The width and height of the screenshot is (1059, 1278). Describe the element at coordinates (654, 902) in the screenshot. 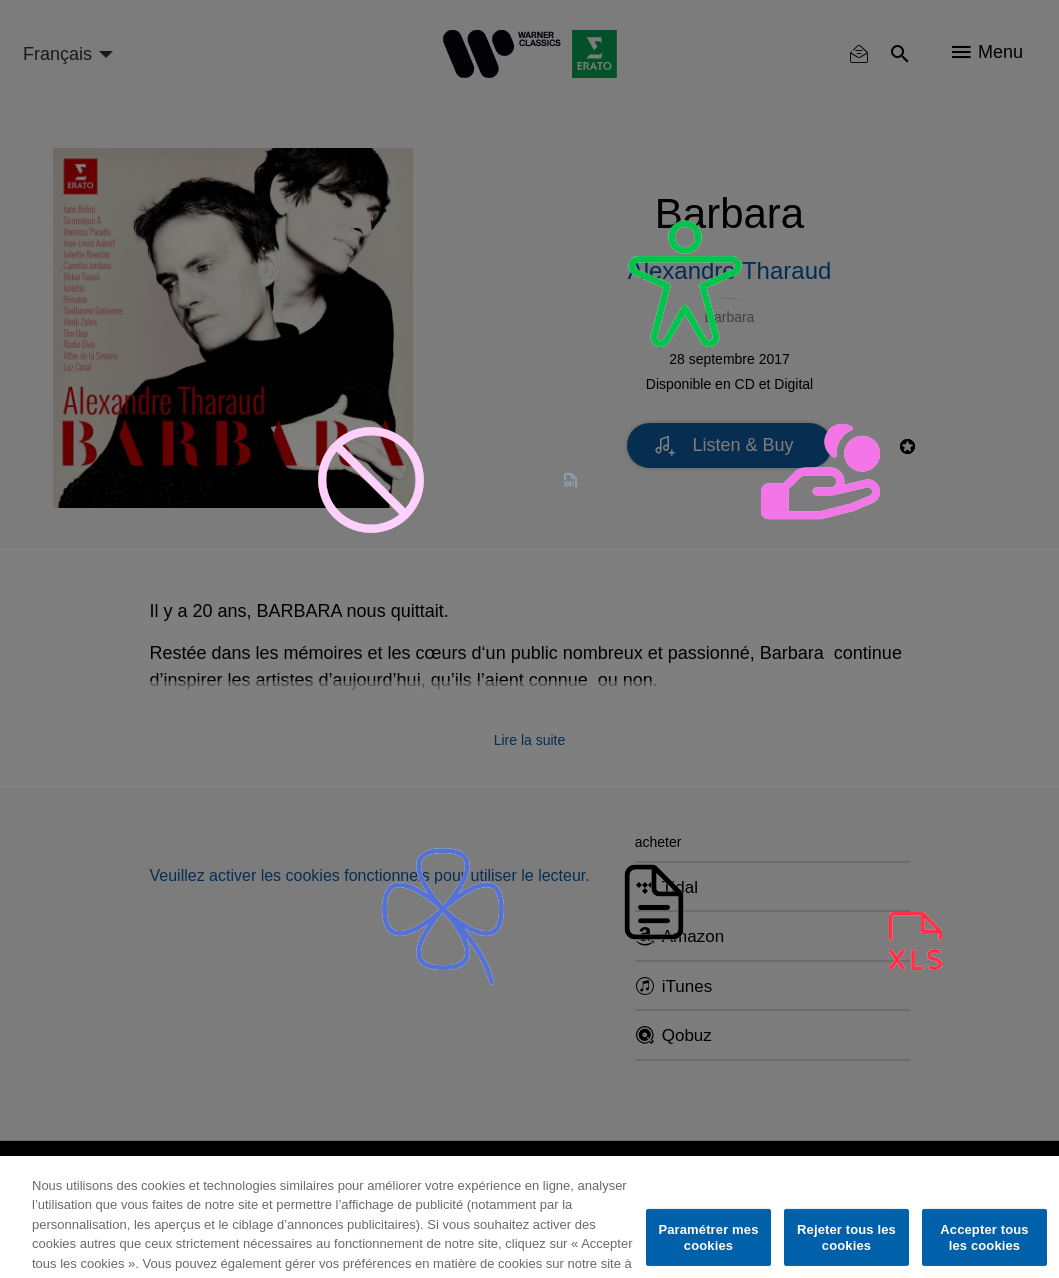

I see `view document details` at that location.